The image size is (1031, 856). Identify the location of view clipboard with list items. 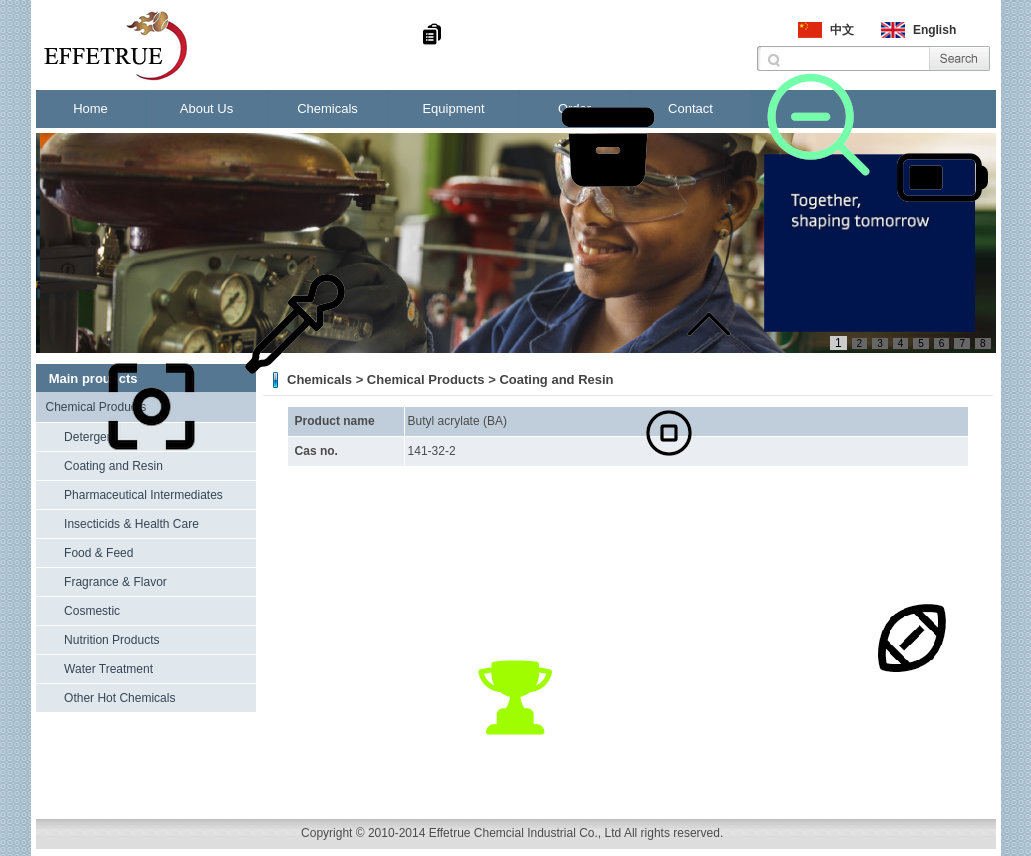
(432, 34).